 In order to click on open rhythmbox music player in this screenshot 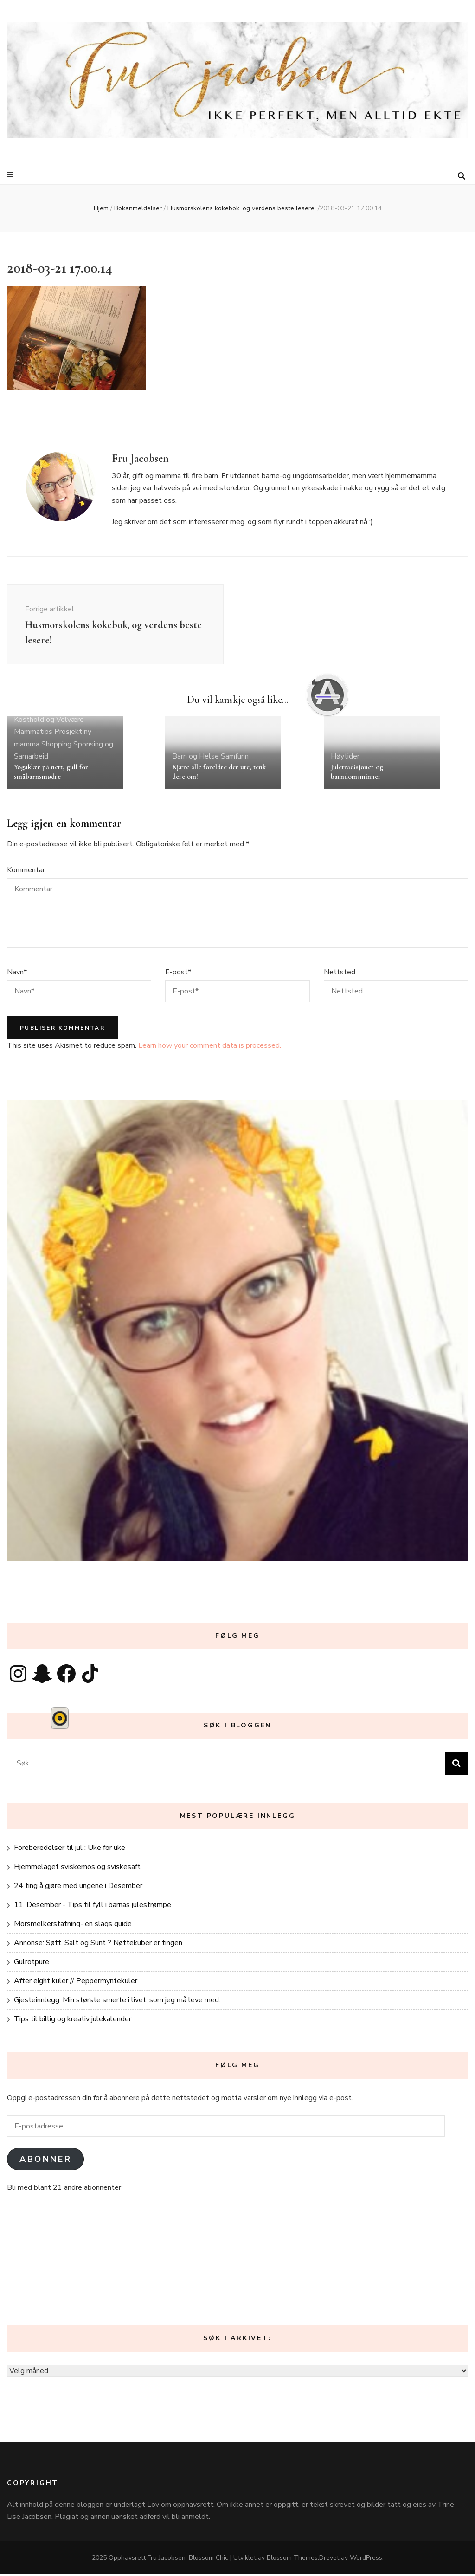, I will do `click(60, 1718)`.